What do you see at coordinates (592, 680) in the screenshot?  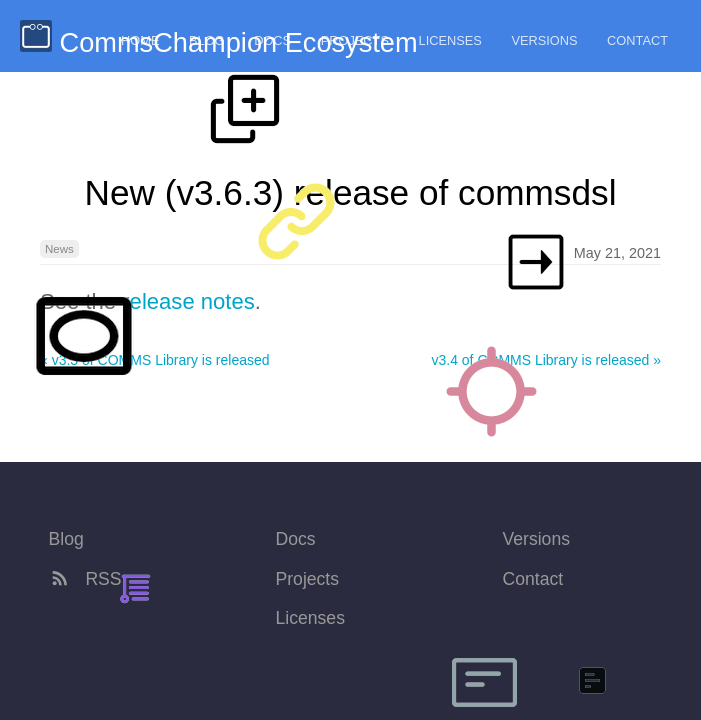 I see `view poll or survey results` at bounding box center [592, 680].